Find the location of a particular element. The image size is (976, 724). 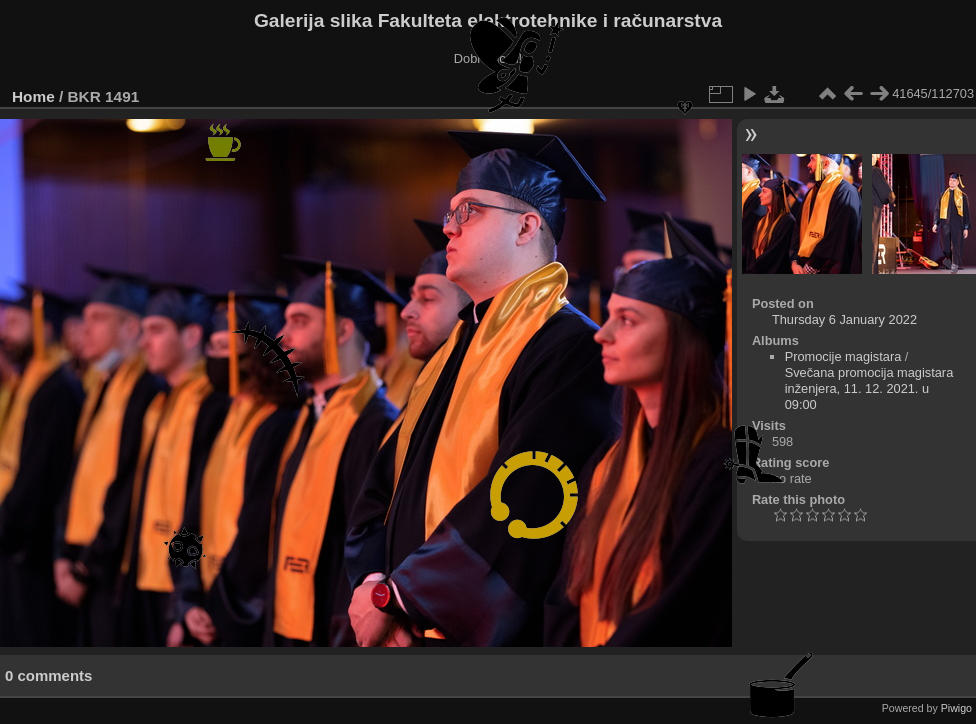

view performance or speed metrics is located at coordinates (534, 495).